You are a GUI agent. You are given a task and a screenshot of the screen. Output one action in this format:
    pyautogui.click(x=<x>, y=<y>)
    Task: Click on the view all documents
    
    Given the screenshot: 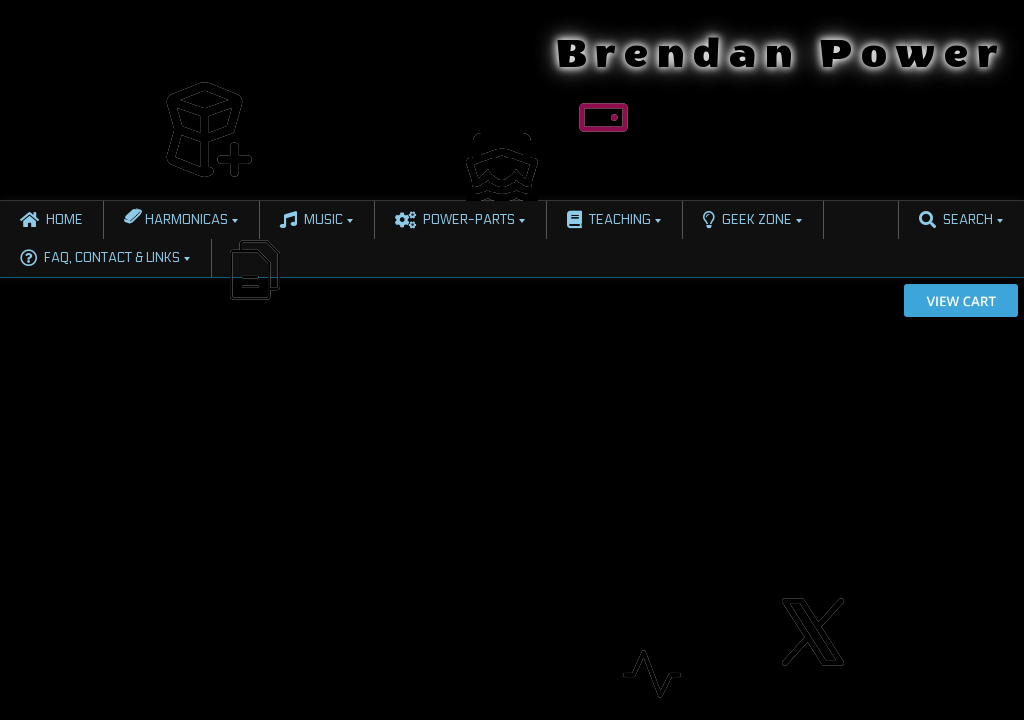 What is the action you would take?
    pyautogui.click(x=255, y=270)
    